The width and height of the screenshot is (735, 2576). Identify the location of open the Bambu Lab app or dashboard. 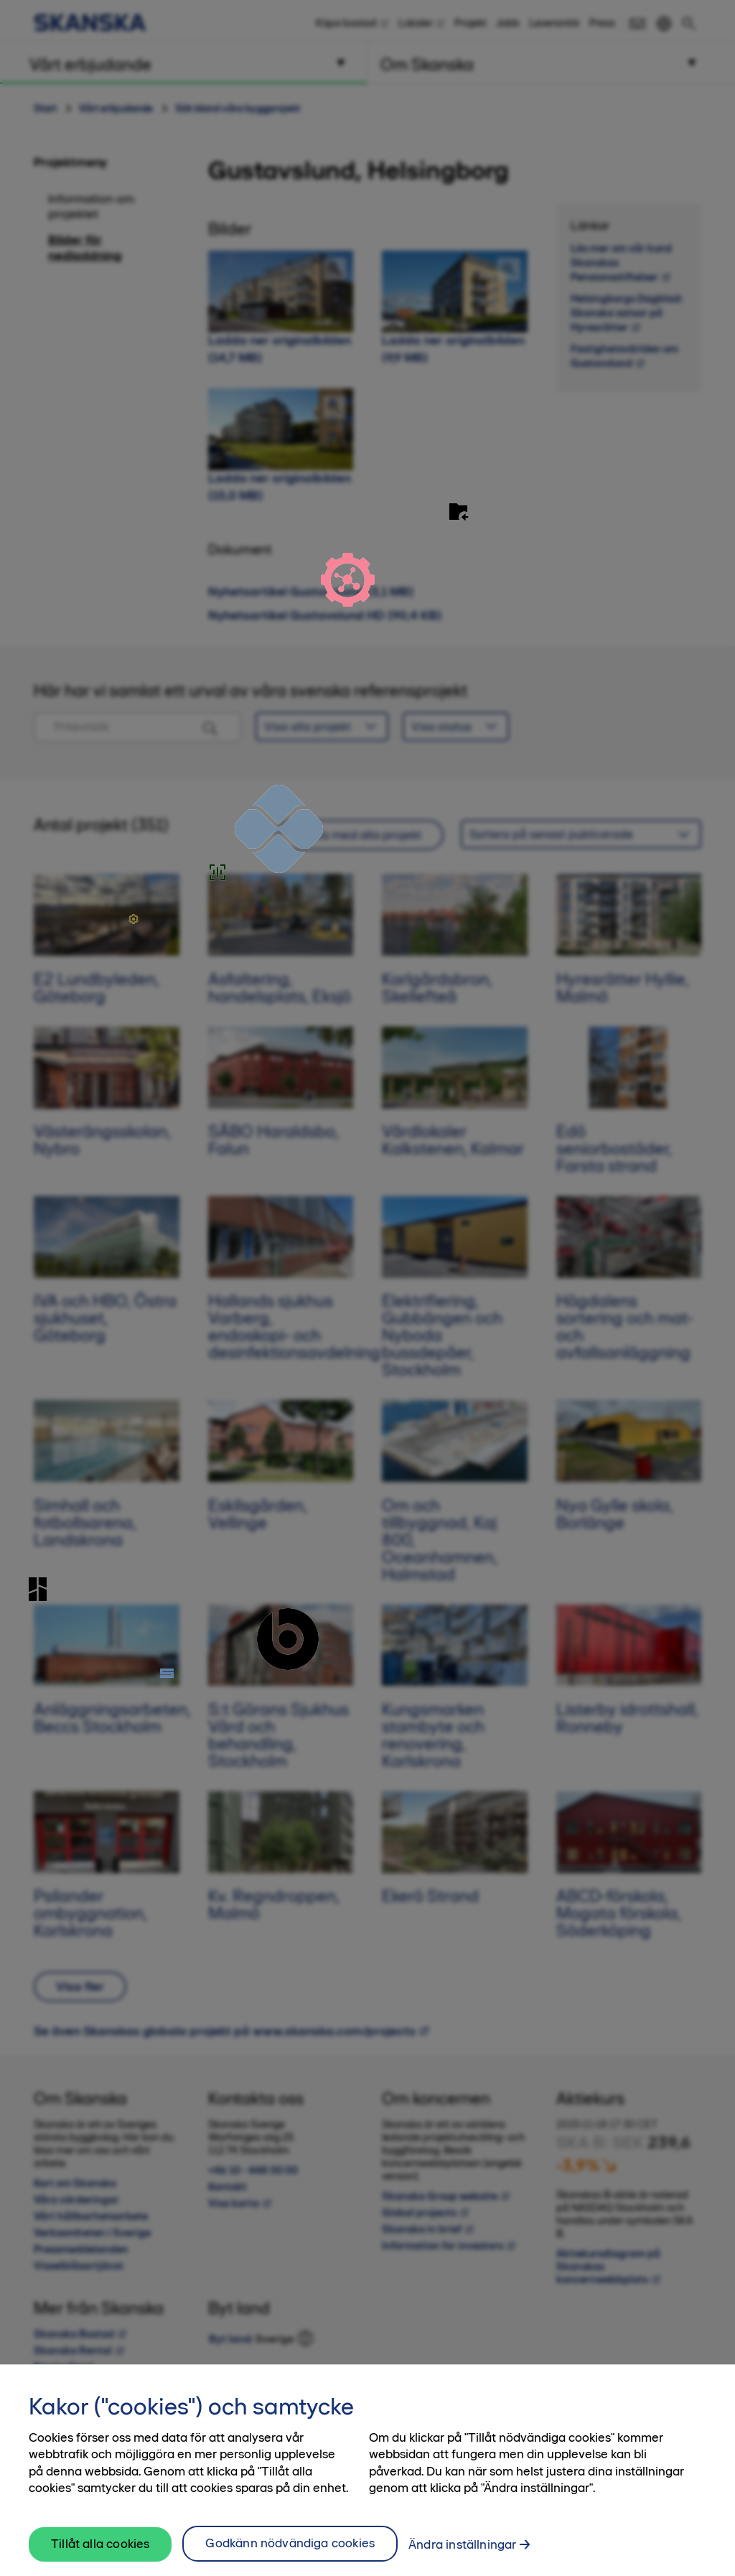
(37, 1589).